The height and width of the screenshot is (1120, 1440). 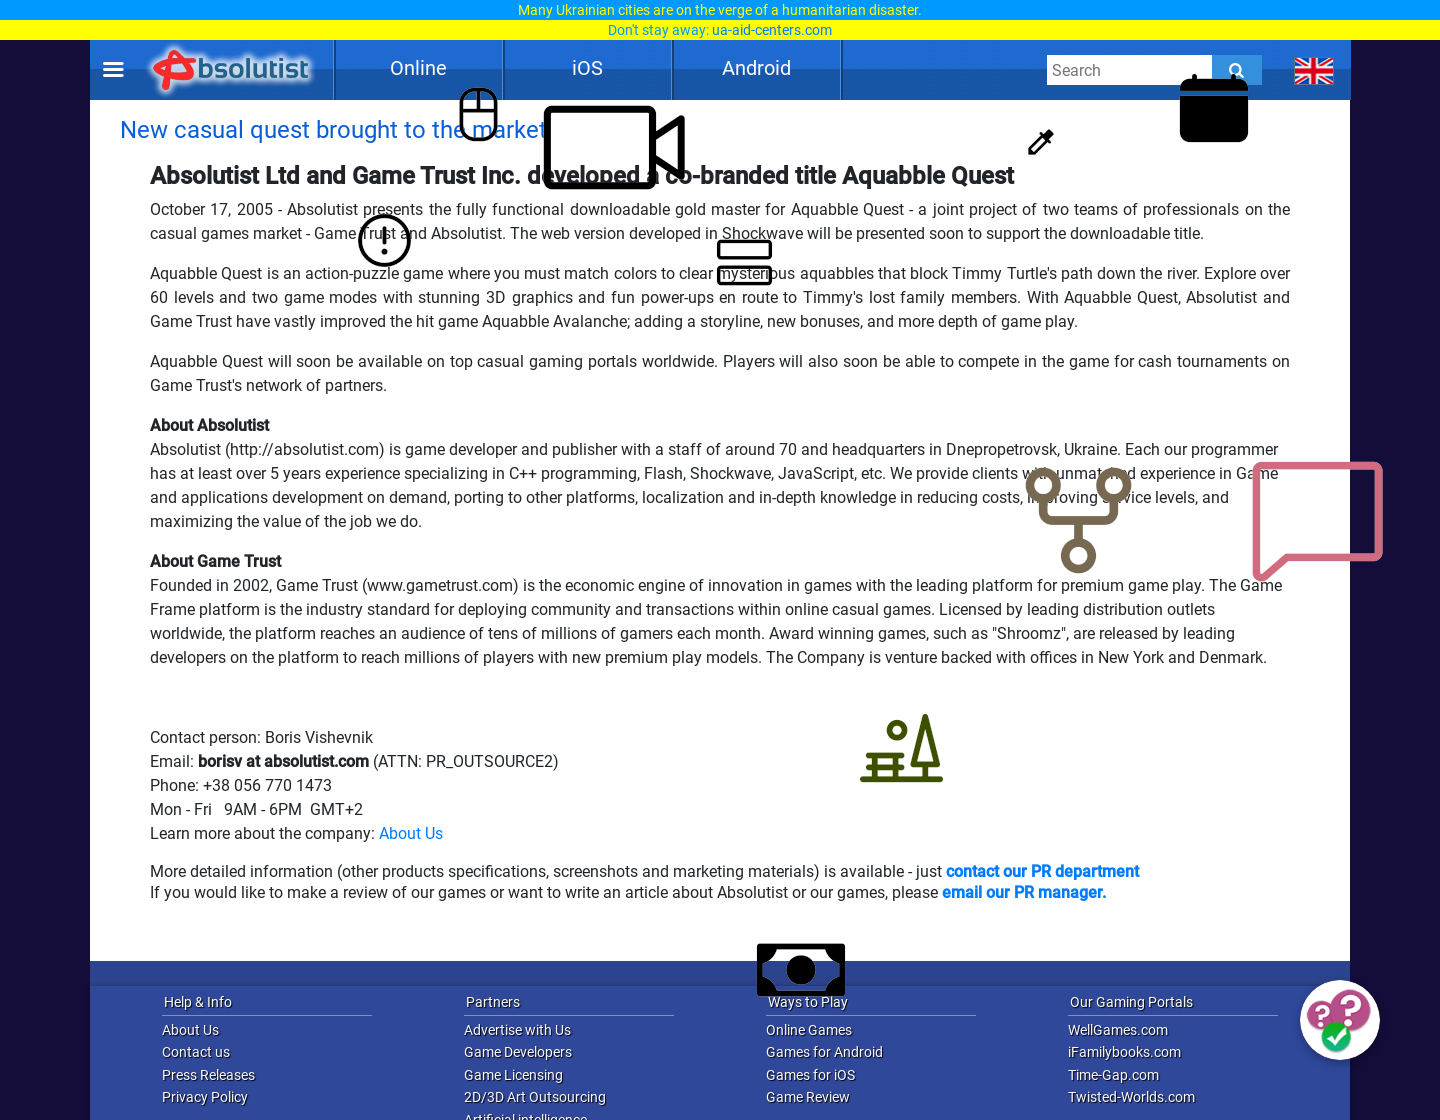 I want to click on view calendar with no events scheduled, so click(x=1214, y=108).